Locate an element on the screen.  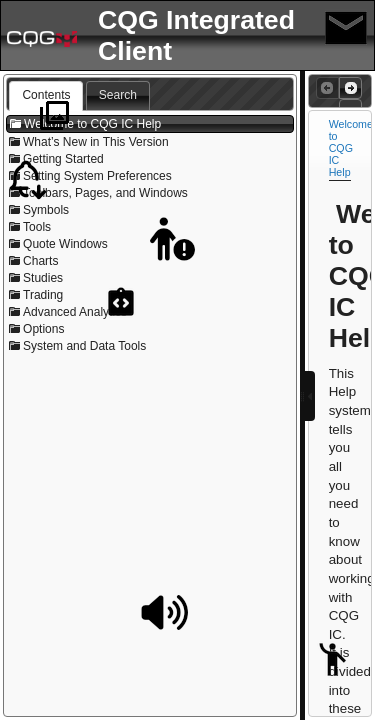
download notifications is located at coordinates (26, 179).